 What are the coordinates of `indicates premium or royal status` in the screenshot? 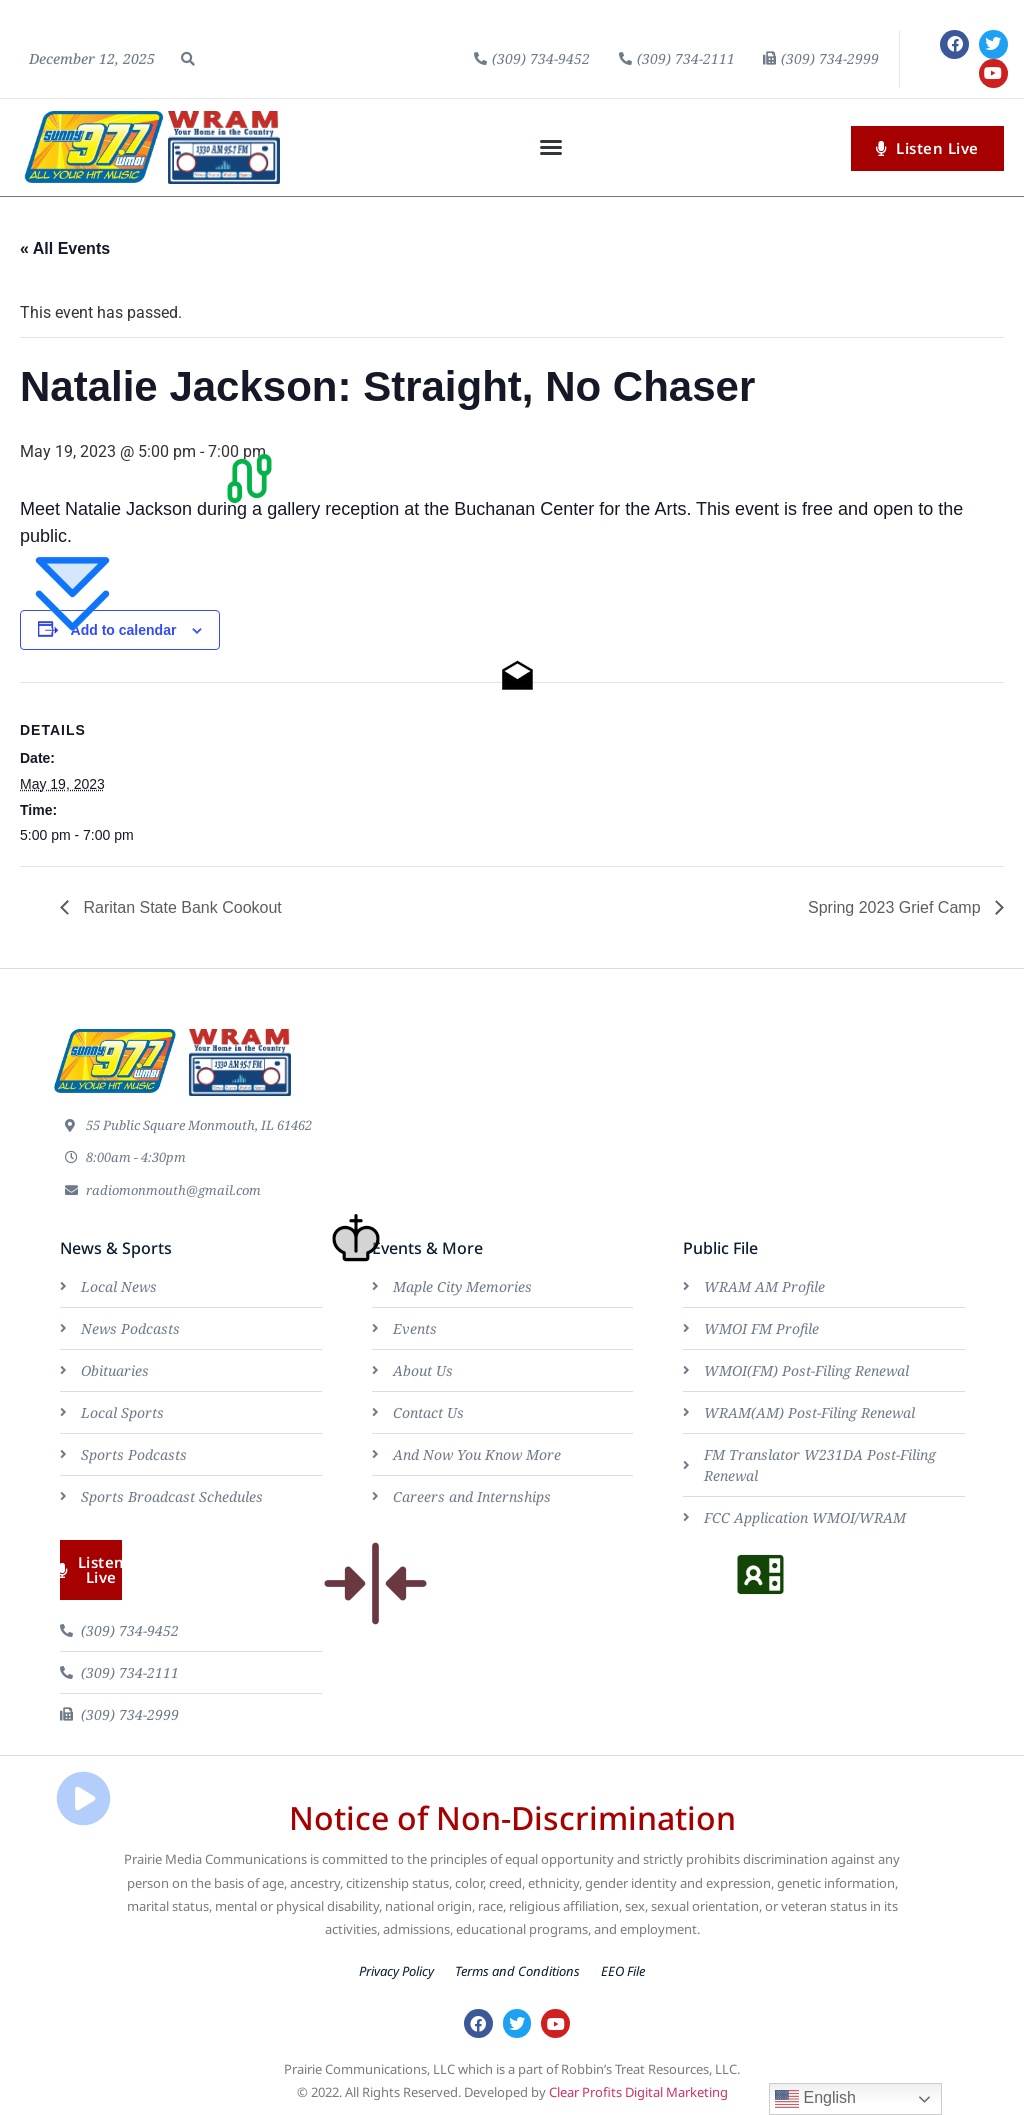 It's located at (356, 1241).